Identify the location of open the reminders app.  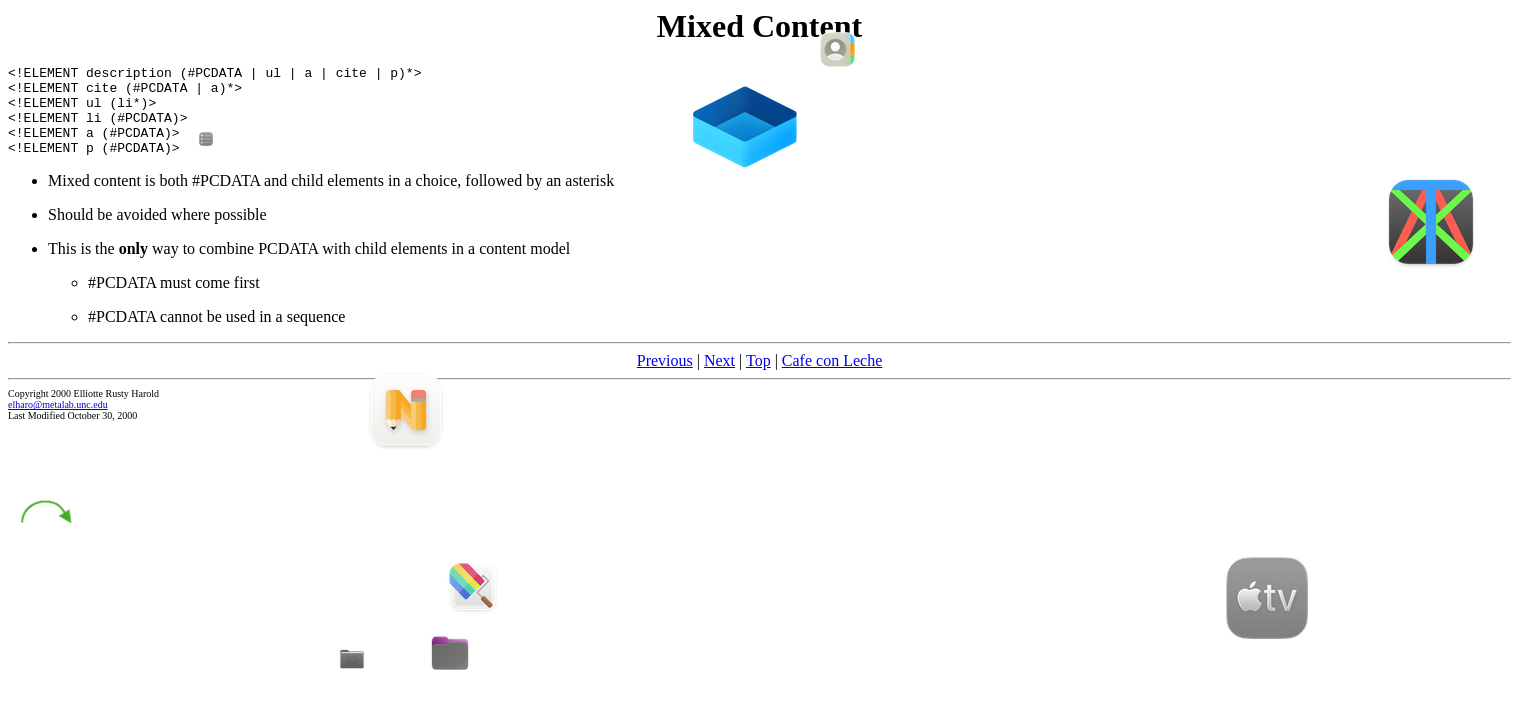
(206, 139).